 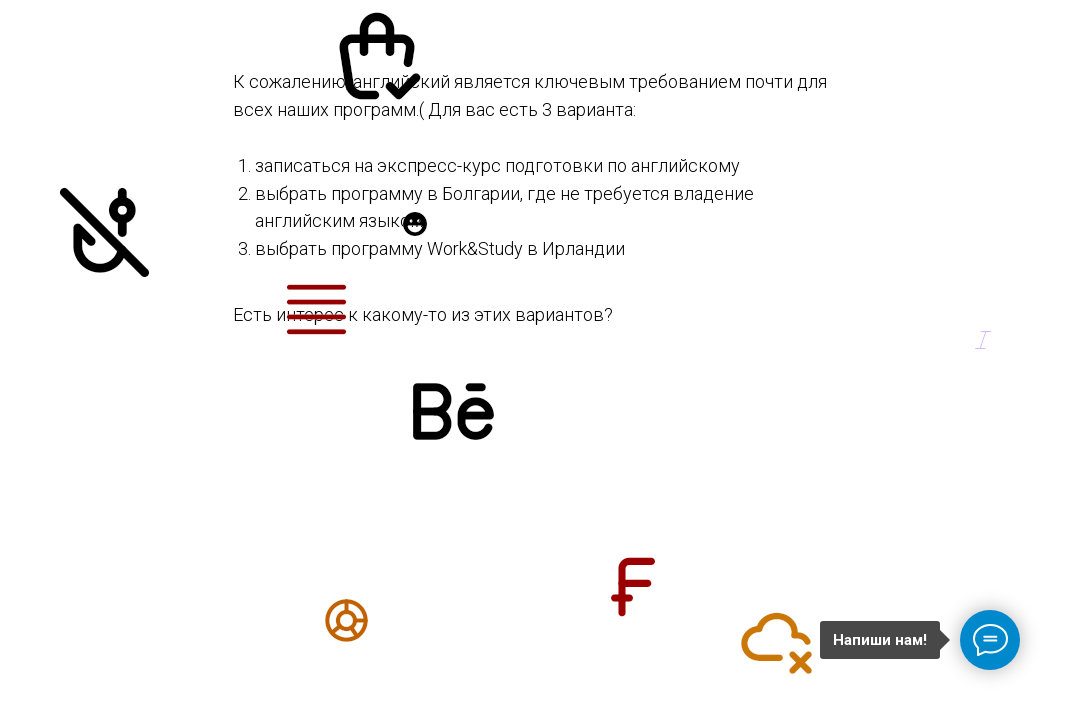 I want to click on view data breakdown in a donut chart, so click(x=346, y=620).